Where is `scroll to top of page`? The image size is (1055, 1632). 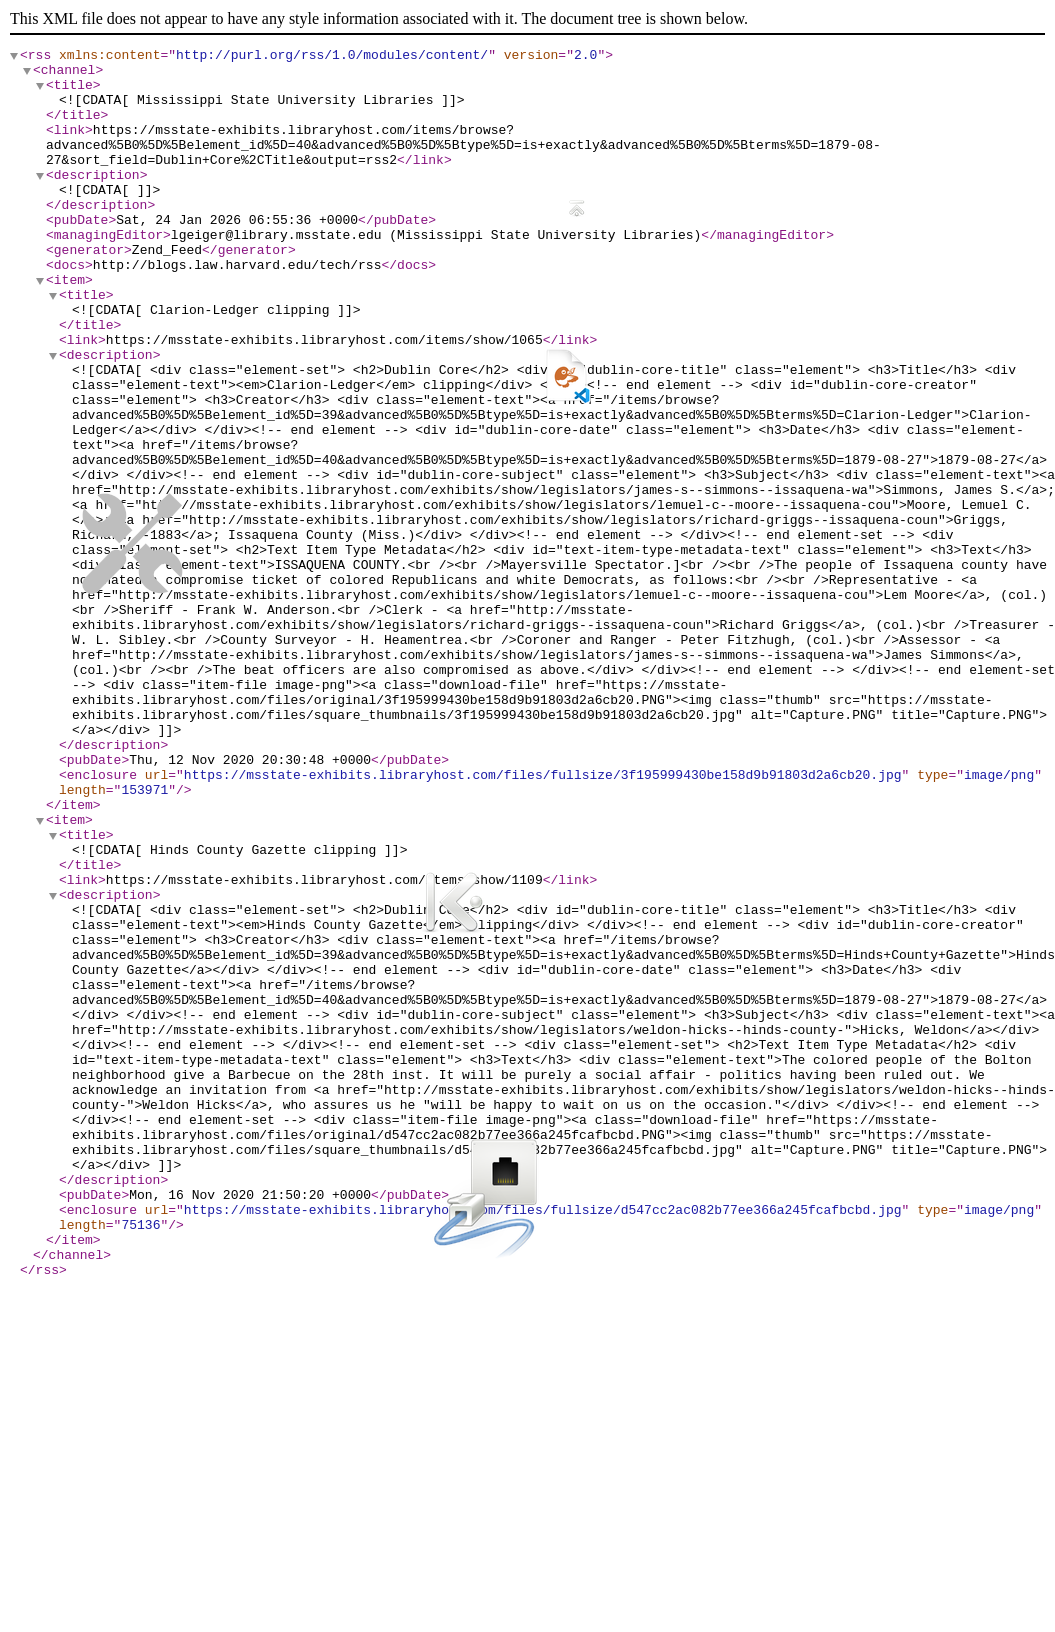 scroll to top of page is located at coordinates (576, 208).